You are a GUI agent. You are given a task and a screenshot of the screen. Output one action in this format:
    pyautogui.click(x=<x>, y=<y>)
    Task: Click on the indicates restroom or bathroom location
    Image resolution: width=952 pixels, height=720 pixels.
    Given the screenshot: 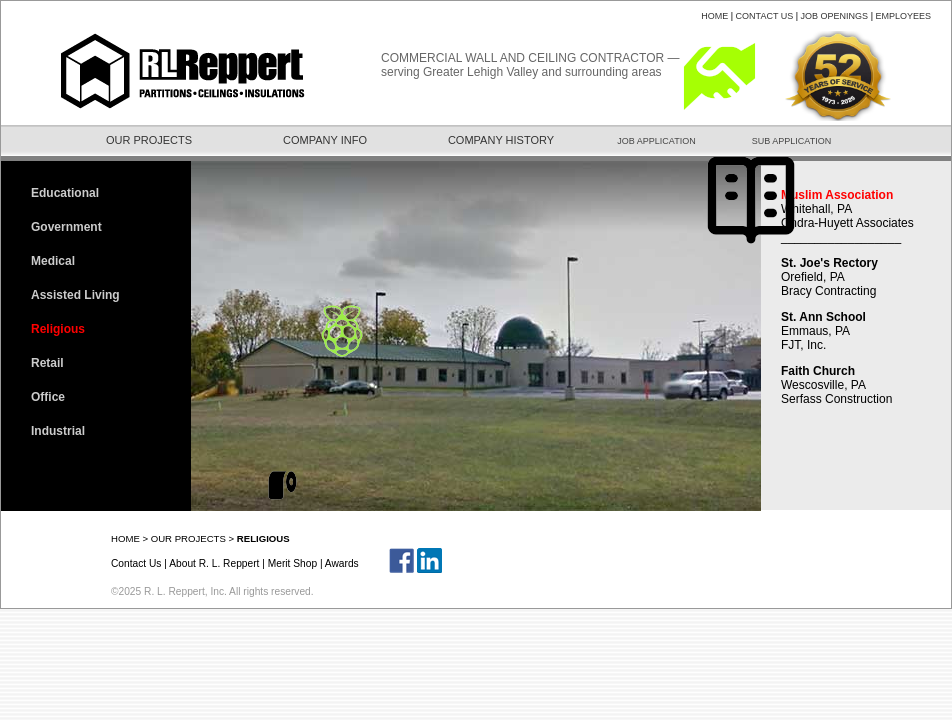 What is the action you would take?
    pyautogui.click(x=282, y=483)
    